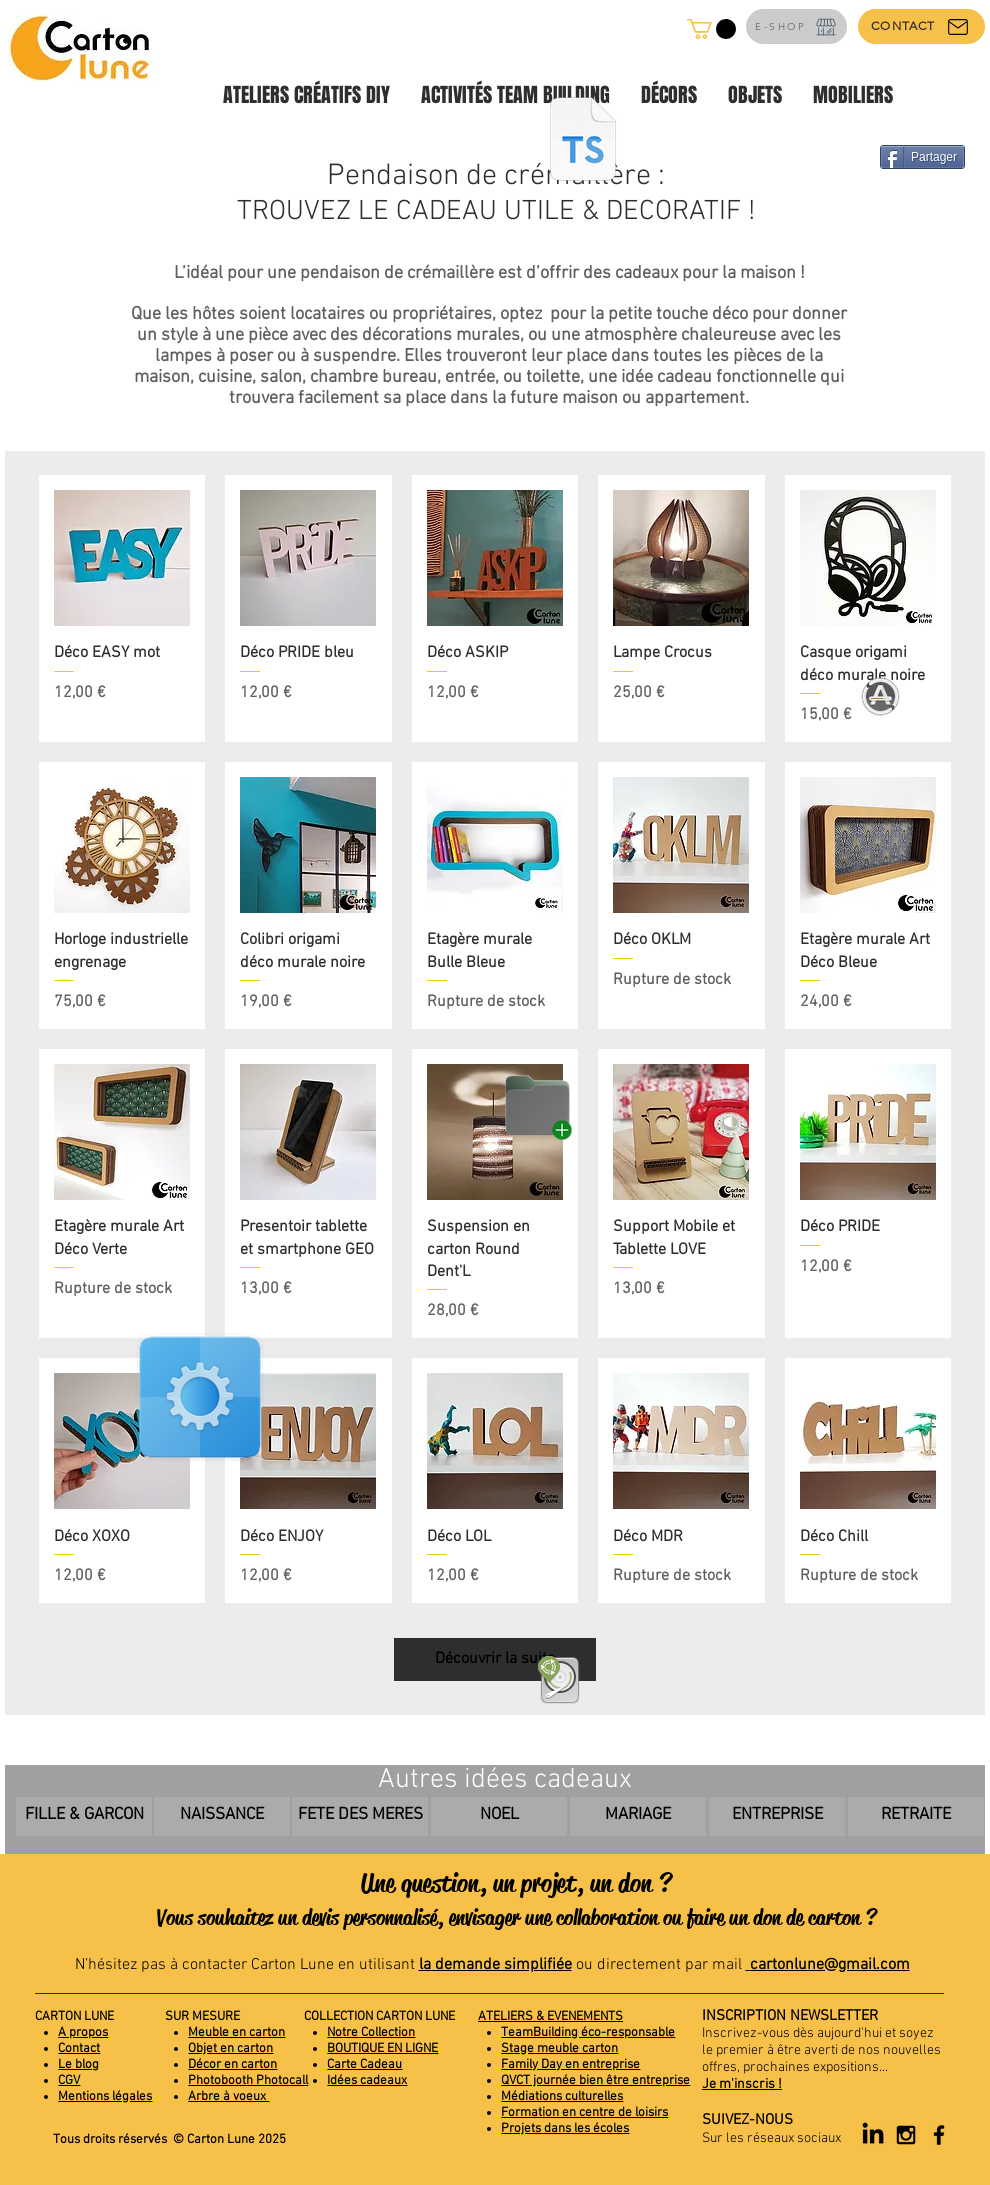 The width and height of the screenshot is (990, 2185). I want to click on create a new folder, so click(537, 1105).